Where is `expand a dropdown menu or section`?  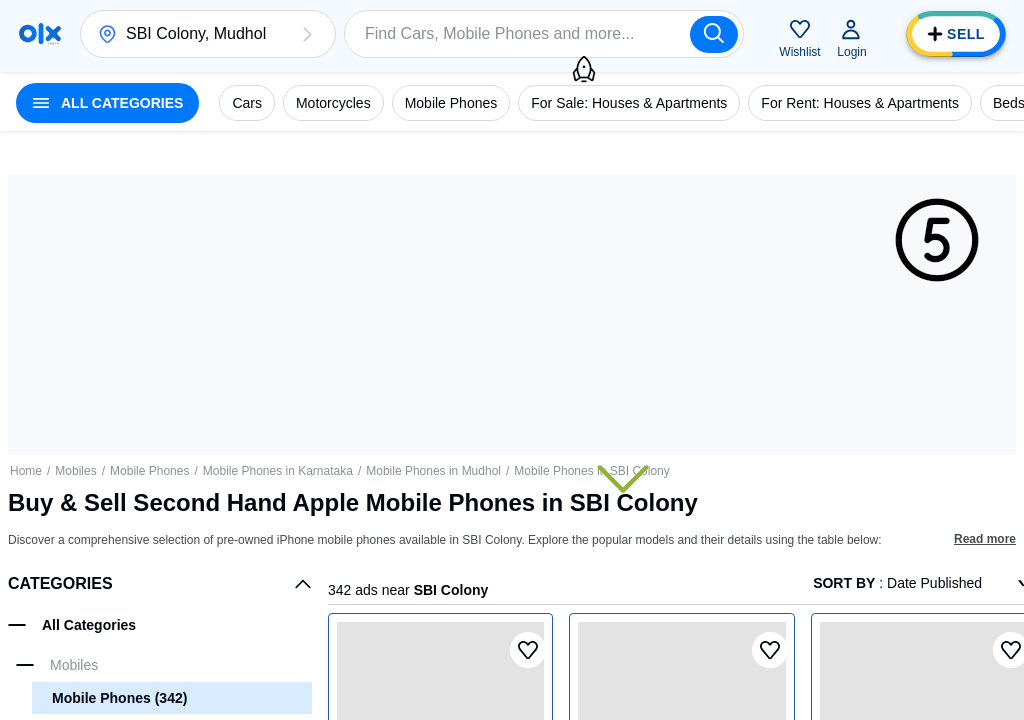
expand a dropdown menu or section is located at coordinates (623, 479).